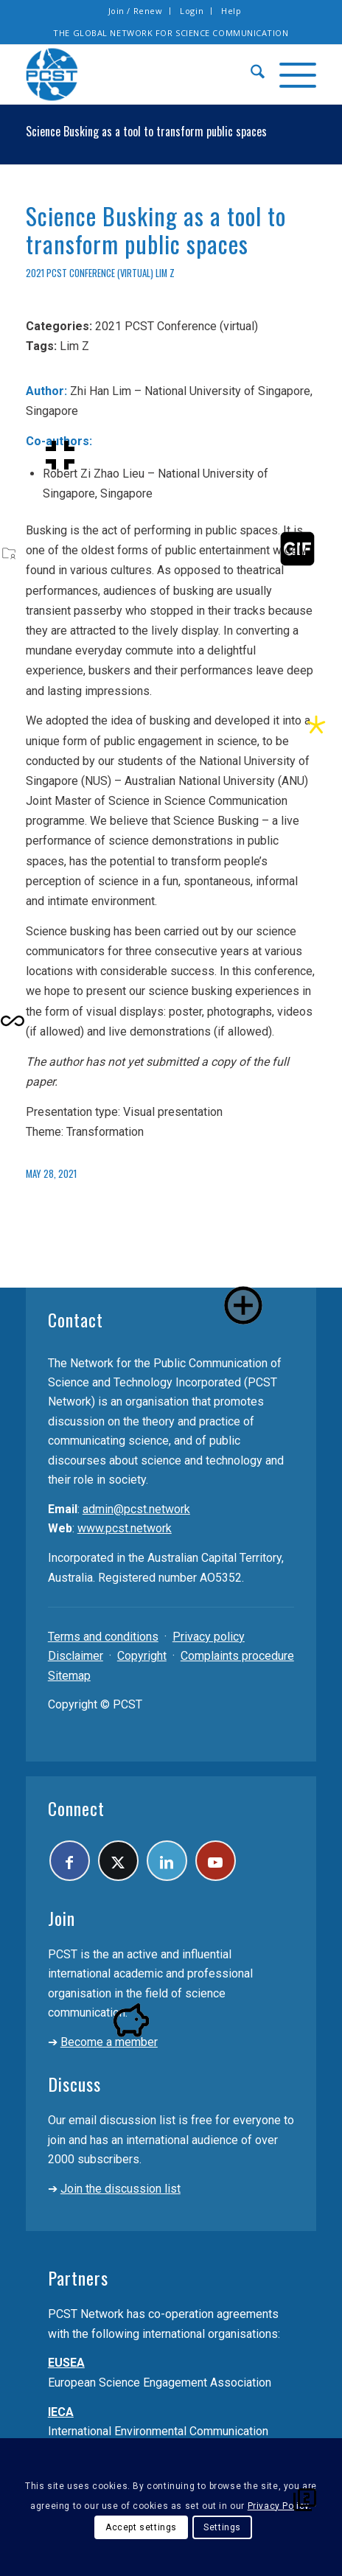  What do you see at coordinates (316, 725) in the screenshot?
I see `indicates a required field in a form` at bounding box center [316, 725].